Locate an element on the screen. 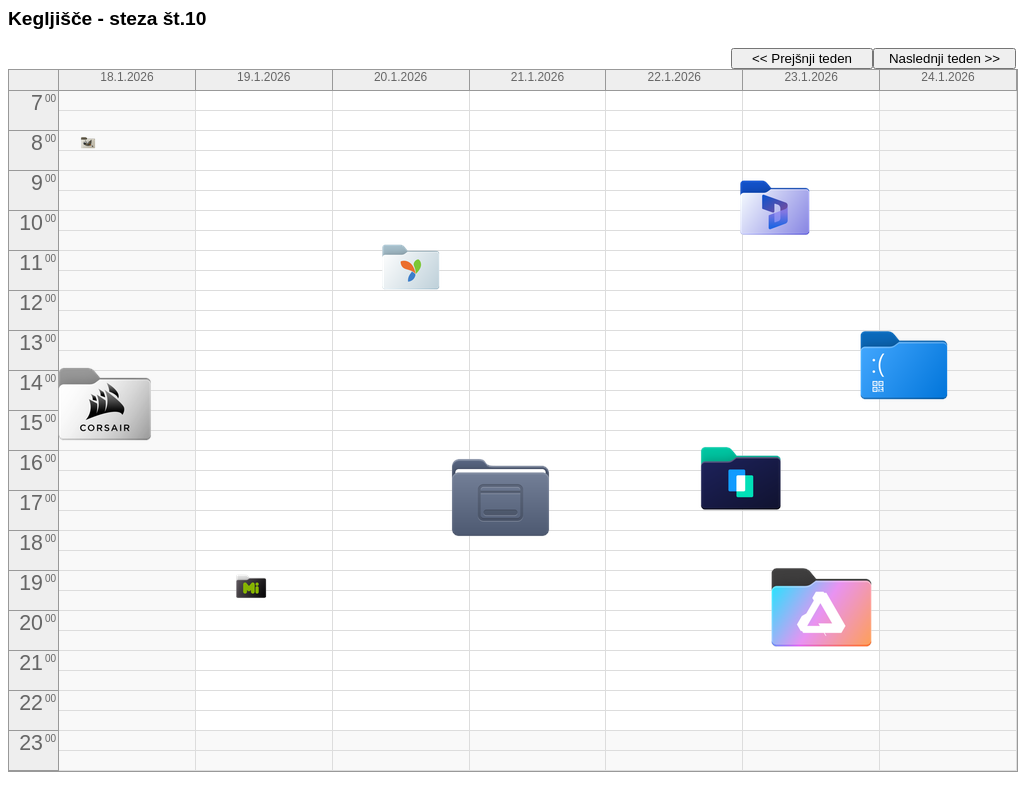  folder containing corsair software or drivers is located at coordinates (104, 406).